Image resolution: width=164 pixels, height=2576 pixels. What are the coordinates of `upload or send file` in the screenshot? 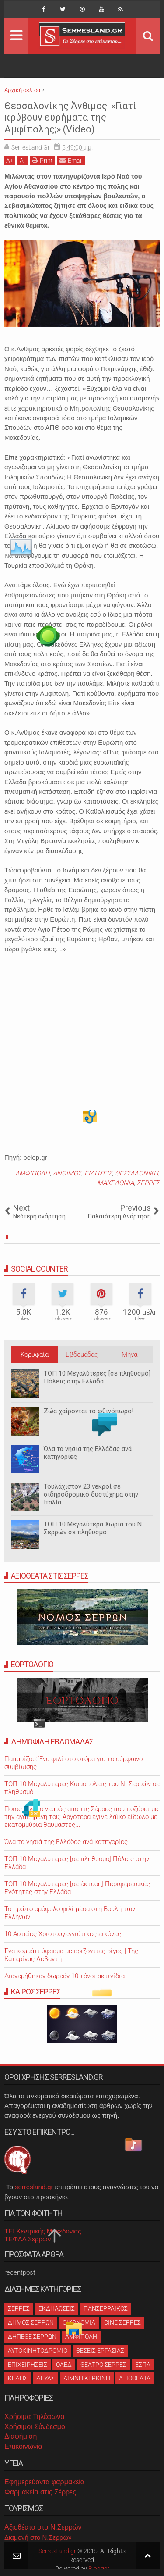 It's located at (54, 2236).